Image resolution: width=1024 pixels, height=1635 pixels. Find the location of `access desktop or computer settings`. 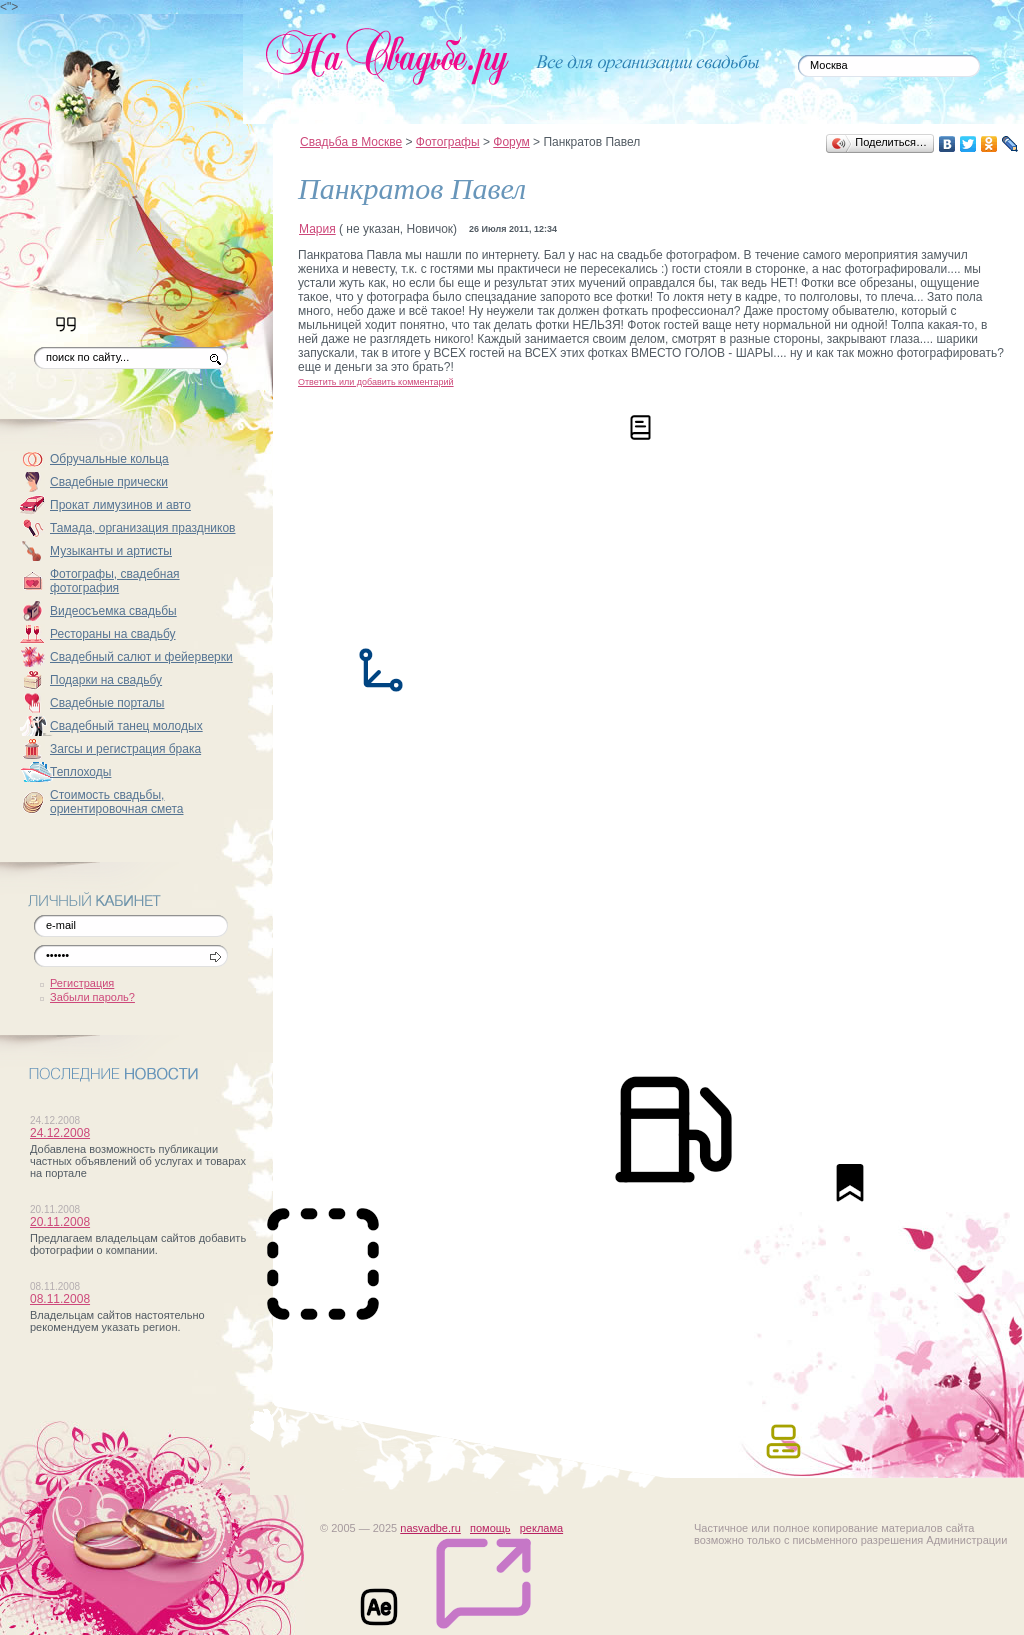

access desktop or computer settings is located at coordinates (783, 1441).